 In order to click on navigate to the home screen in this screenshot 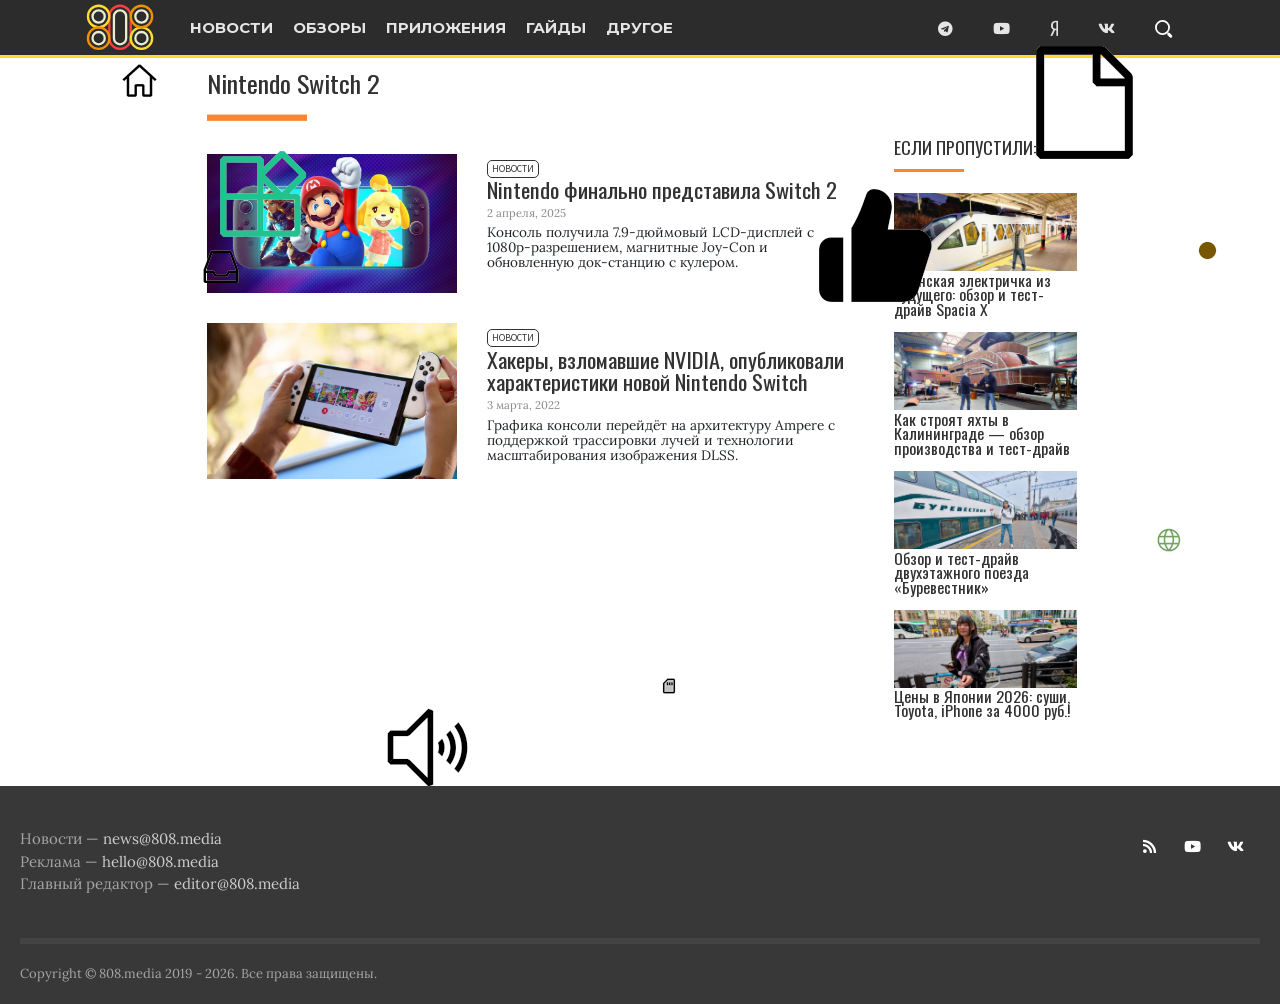, I will do `click(139, 81)`.